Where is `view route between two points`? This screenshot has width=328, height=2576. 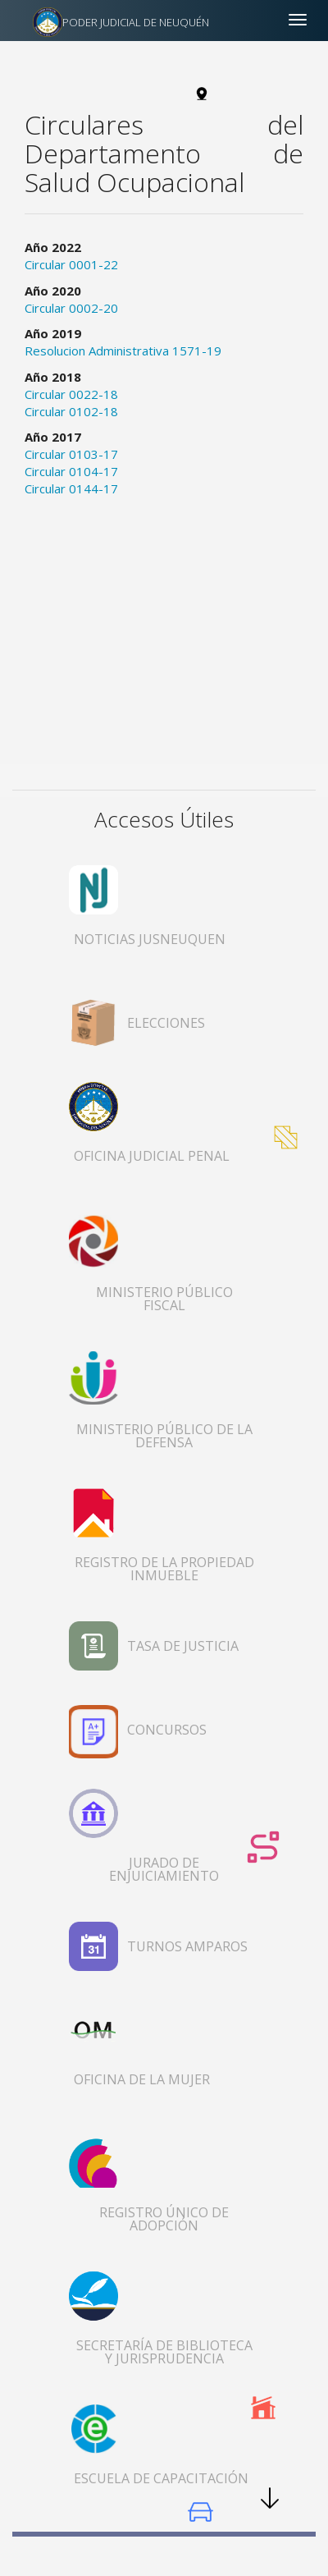 view route between two points is located at coordinates (263, 1847).